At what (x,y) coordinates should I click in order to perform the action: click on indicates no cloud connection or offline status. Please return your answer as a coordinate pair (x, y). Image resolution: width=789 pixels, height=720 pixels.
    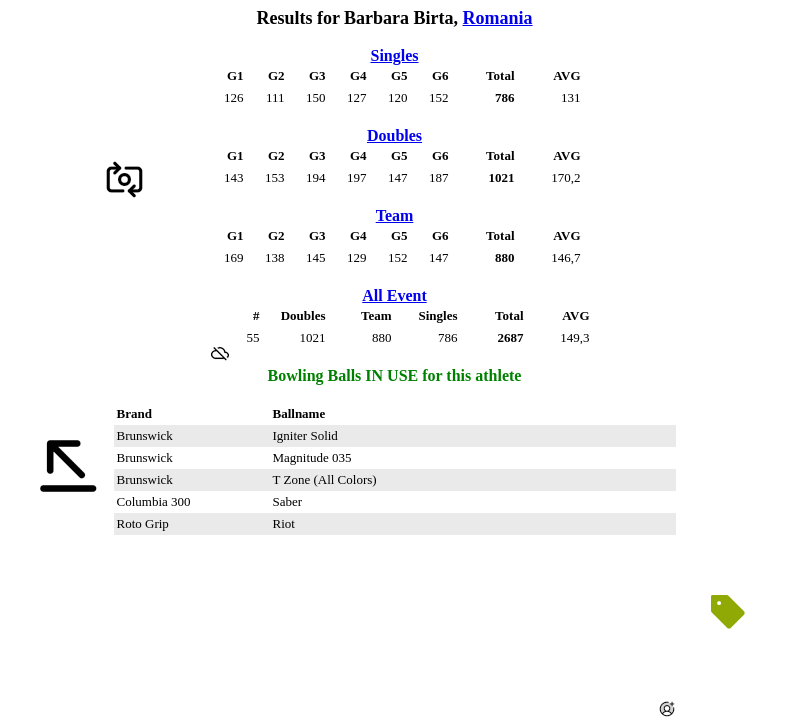
    Looking at the image, I should click on (220, 353).